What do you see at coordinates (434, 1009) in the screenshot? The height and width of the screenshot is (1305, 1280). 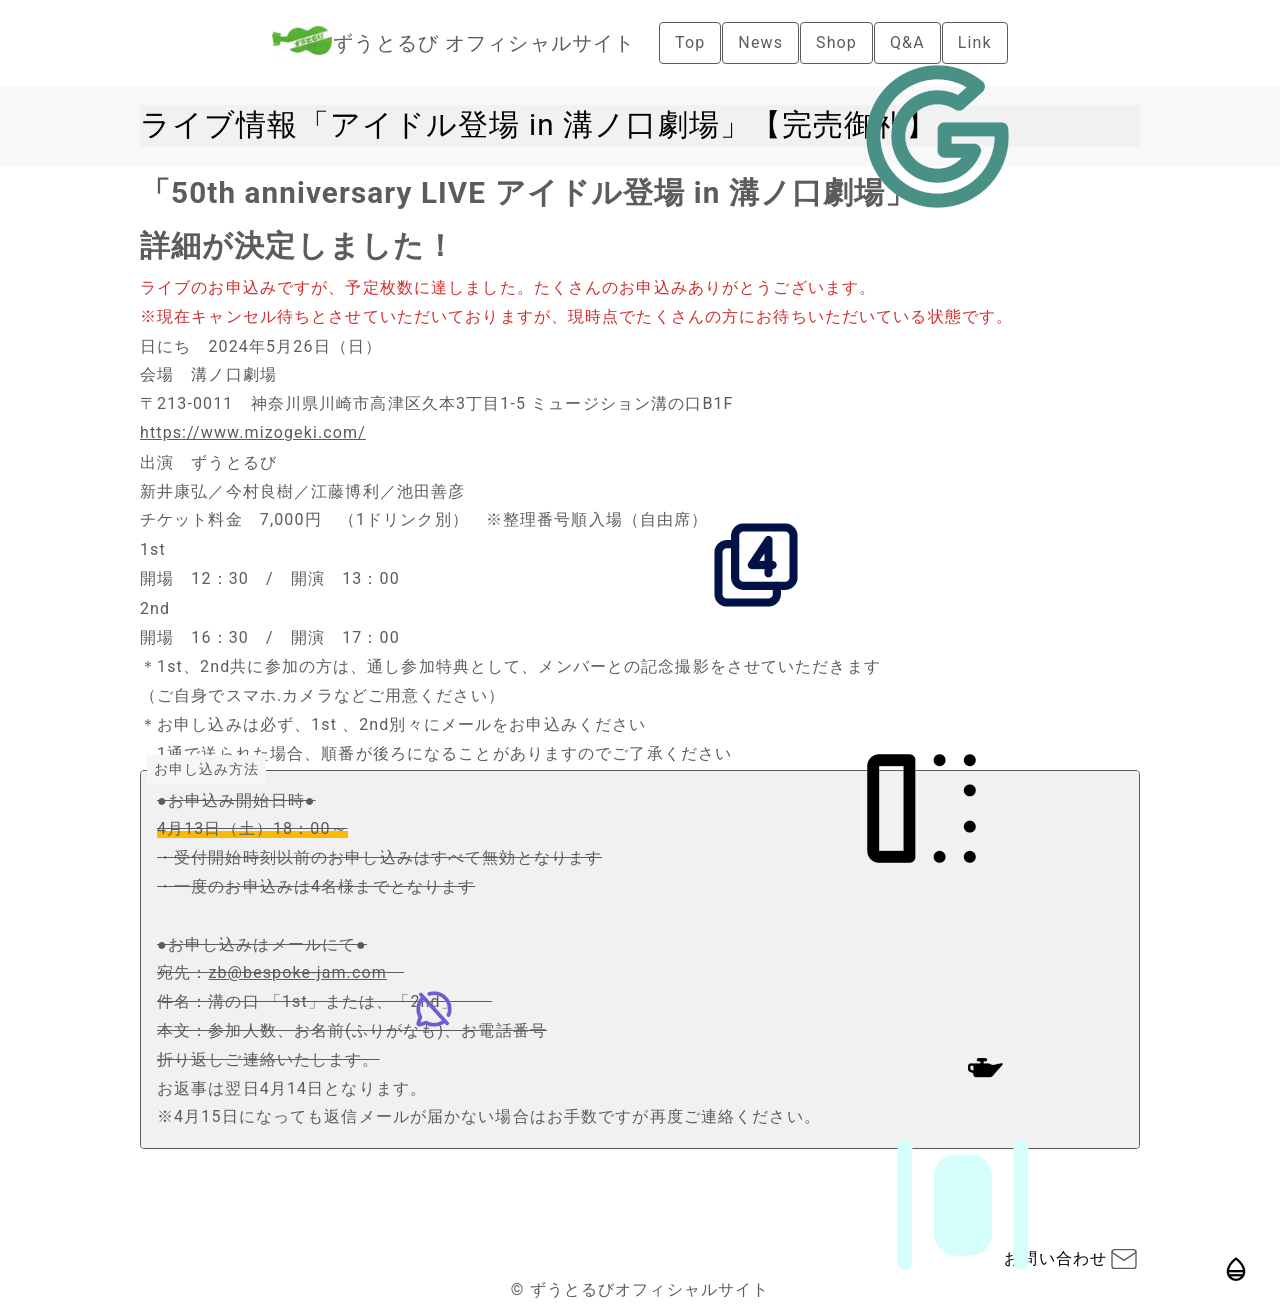 I see `mute or disable chat notifications` at bounding box center [434, 1009].